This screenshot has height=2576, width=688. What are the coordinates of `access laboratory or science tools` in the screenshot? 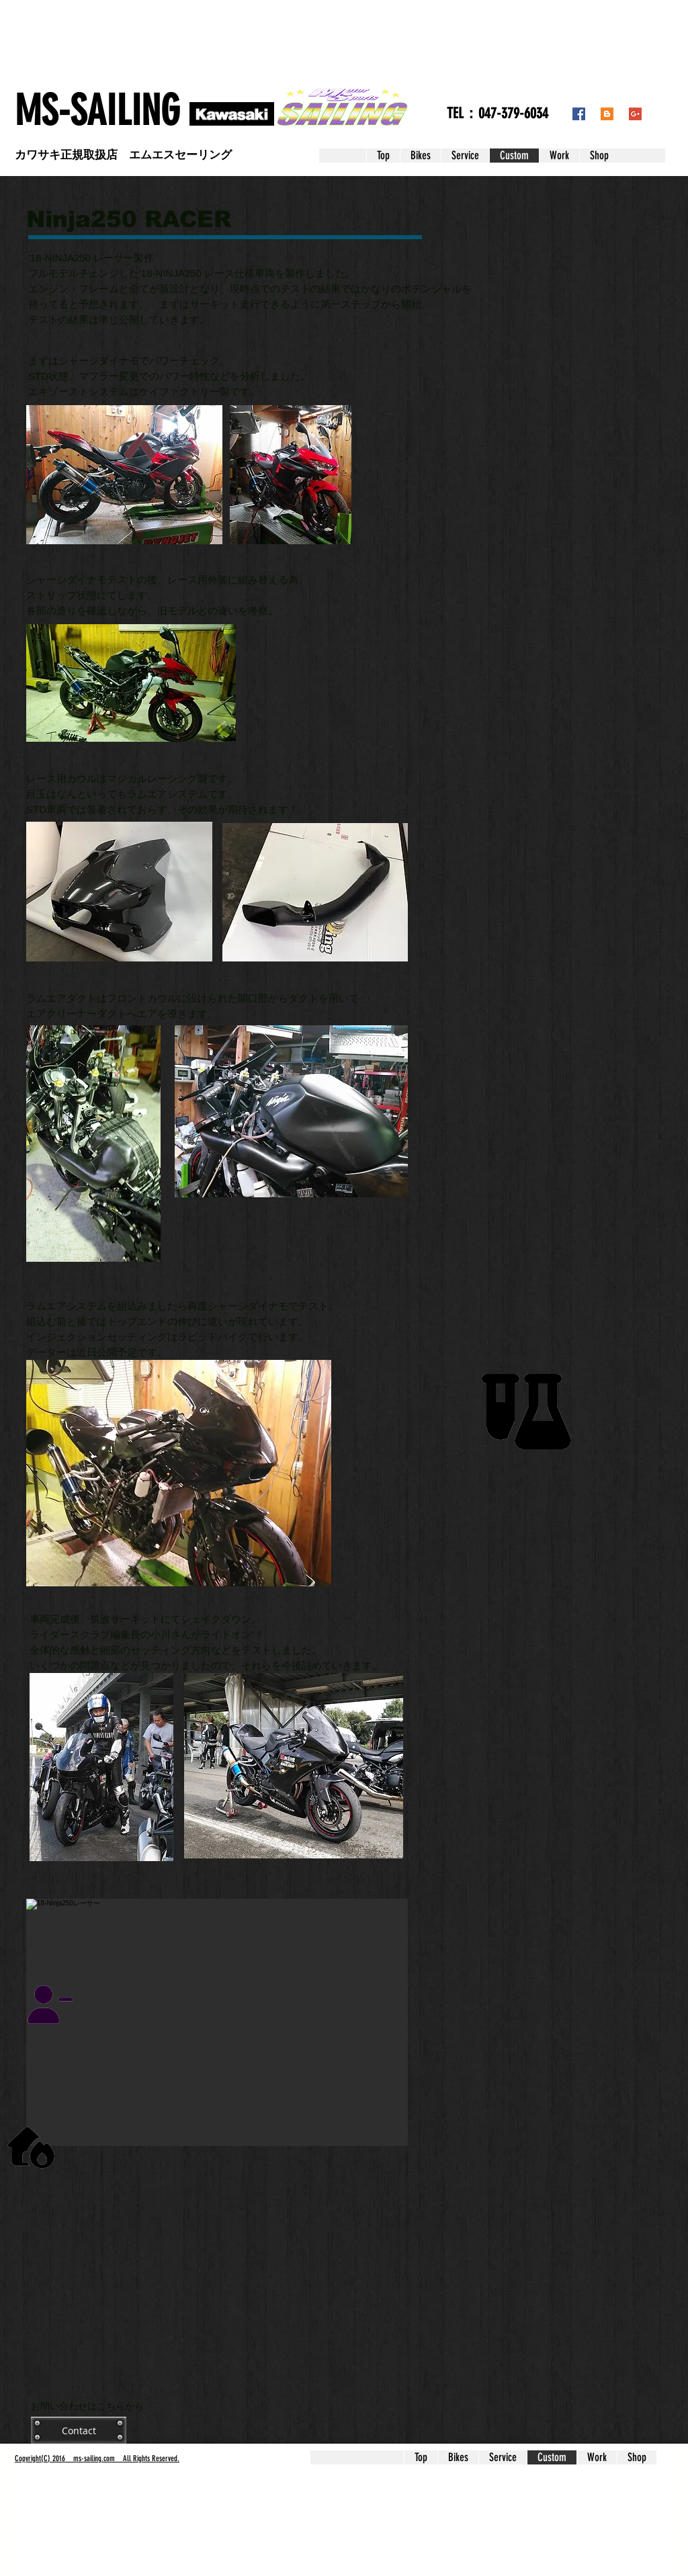 It's located at (529, 1412).